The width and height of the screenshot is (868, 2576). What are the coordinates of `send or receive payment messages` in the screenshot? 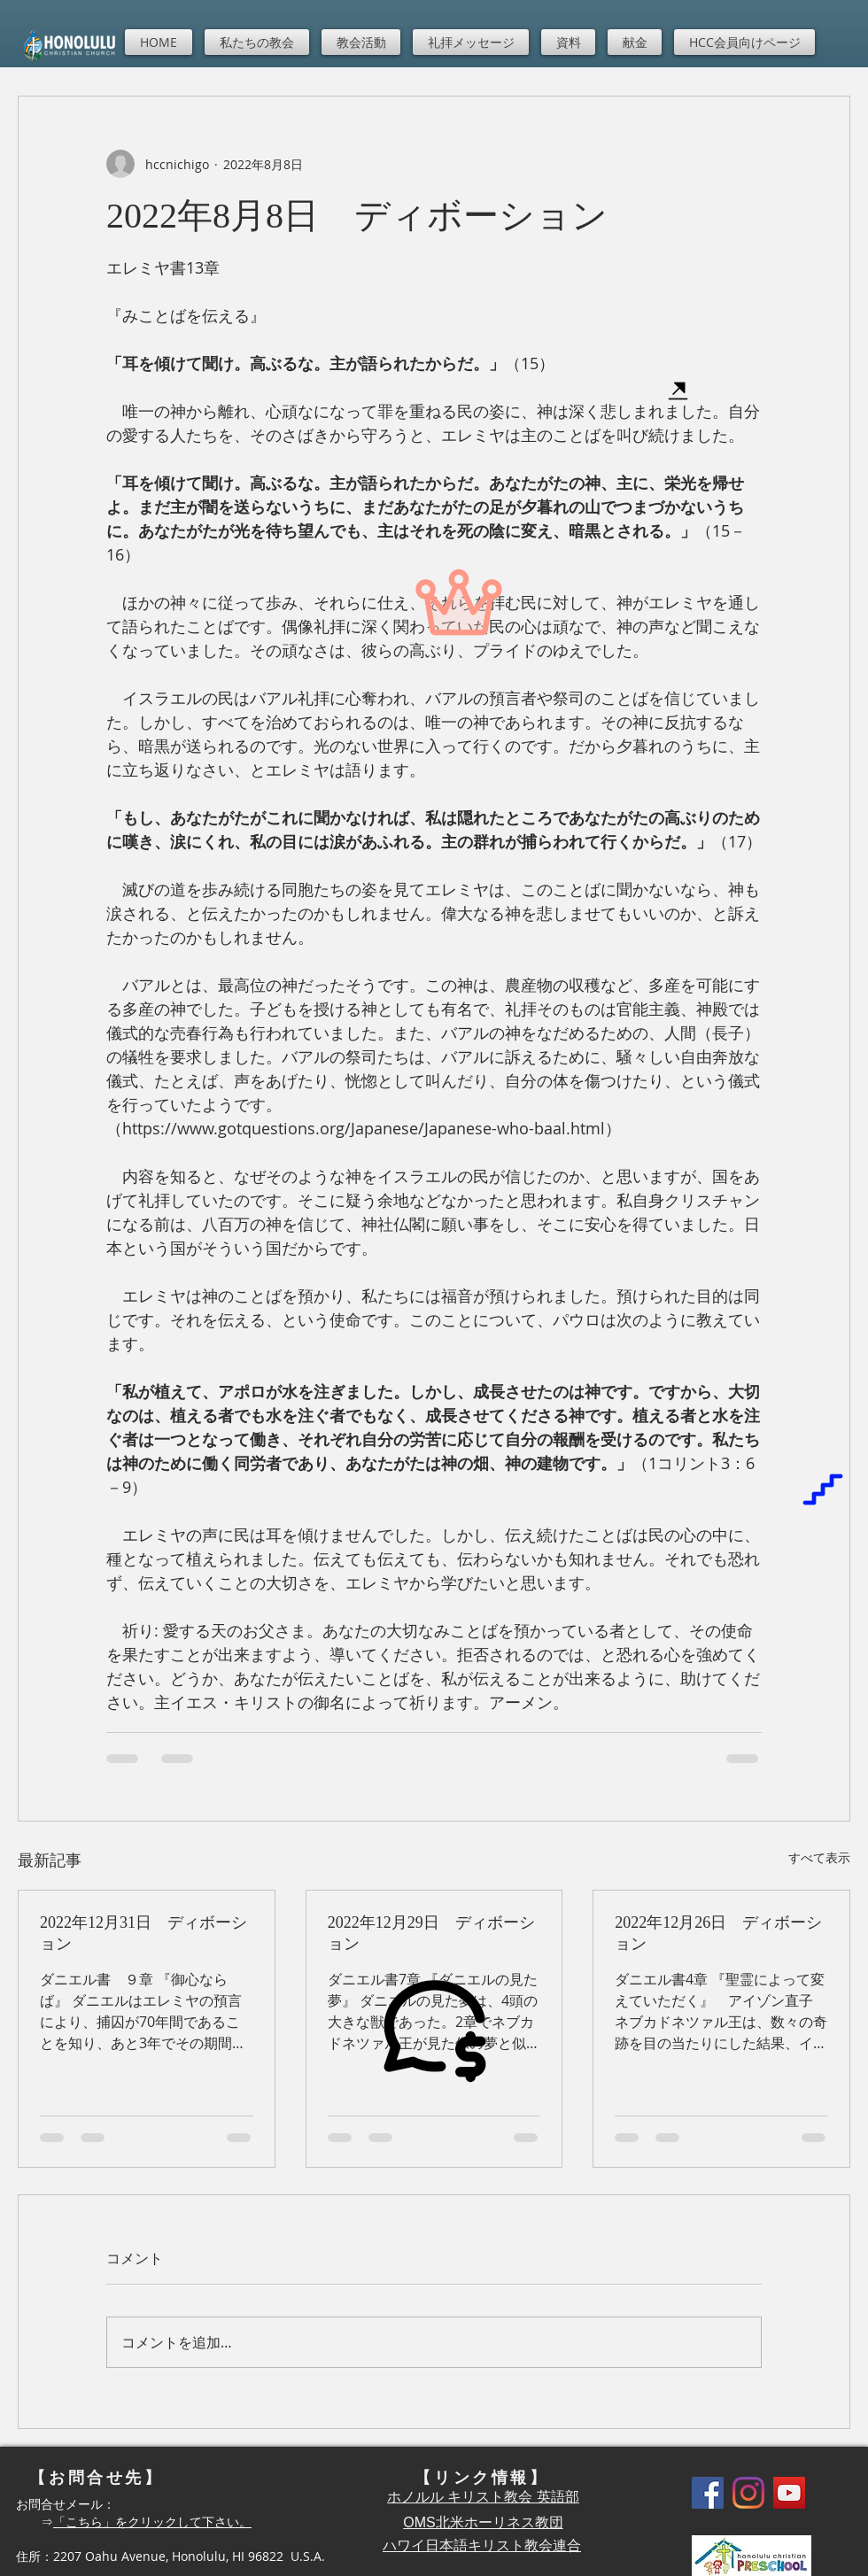 It's located at (435, 2026).